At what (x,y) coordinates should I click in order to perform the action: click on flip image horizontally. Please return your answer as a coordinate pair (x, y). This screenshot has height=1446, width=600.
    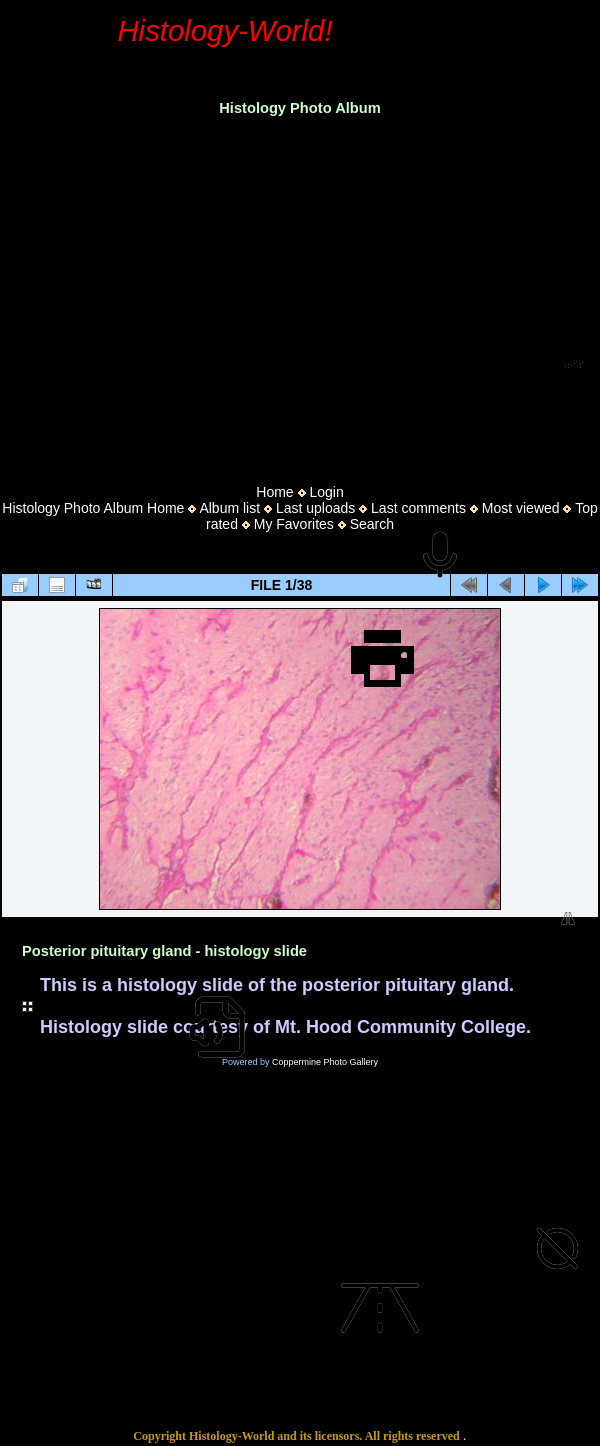
    Looking at the image, I should click on (568, 919).